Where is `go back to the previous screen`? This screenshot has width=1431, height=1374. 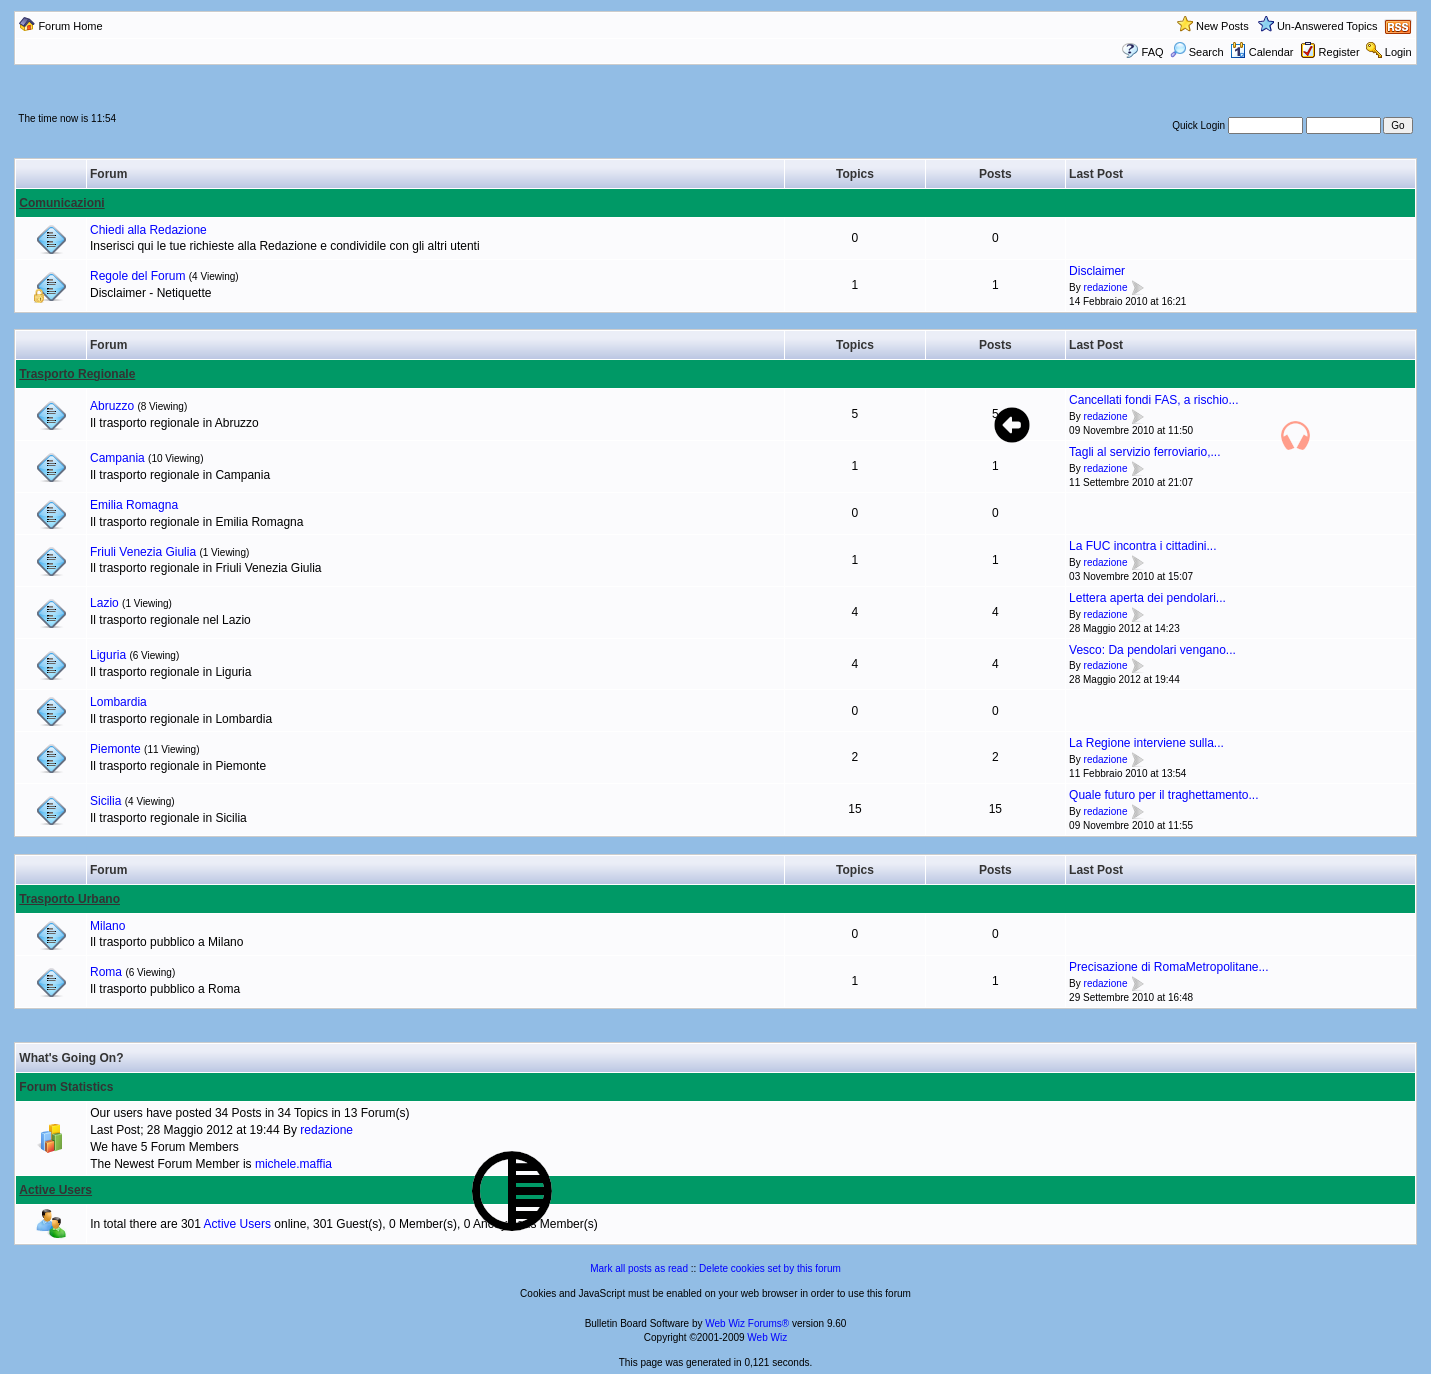
go back to the previous screen is located at coordinates (1012, 425).